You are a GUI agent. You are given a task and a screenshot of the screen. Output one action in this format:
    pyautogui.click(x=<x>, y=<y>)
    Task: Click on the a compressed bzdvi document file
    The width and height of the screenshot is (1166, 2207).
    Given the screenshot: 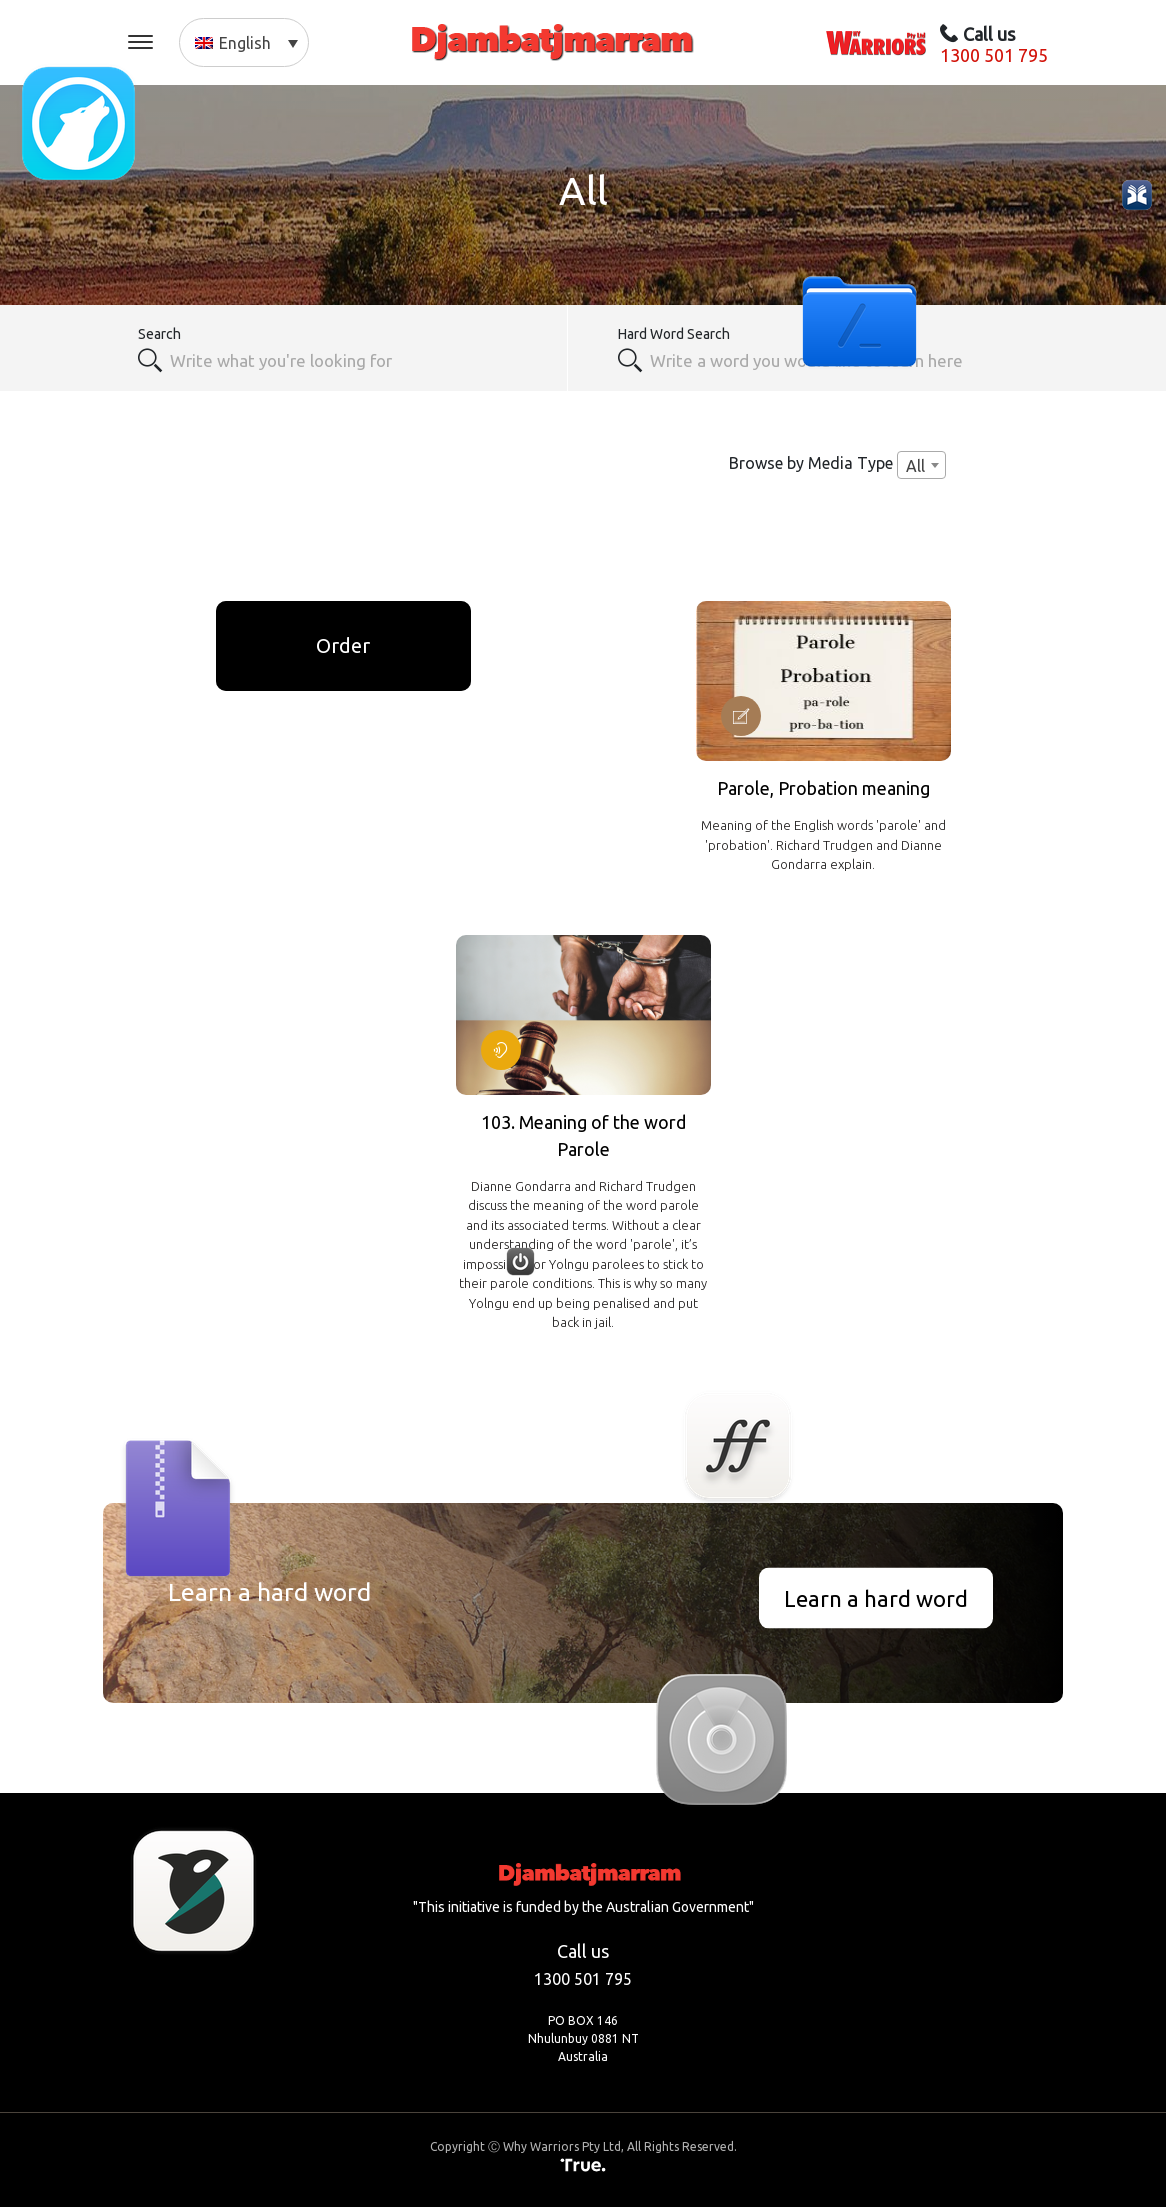 What is the action you would take?
    pyautogui.click(x=178, y=1511)
    